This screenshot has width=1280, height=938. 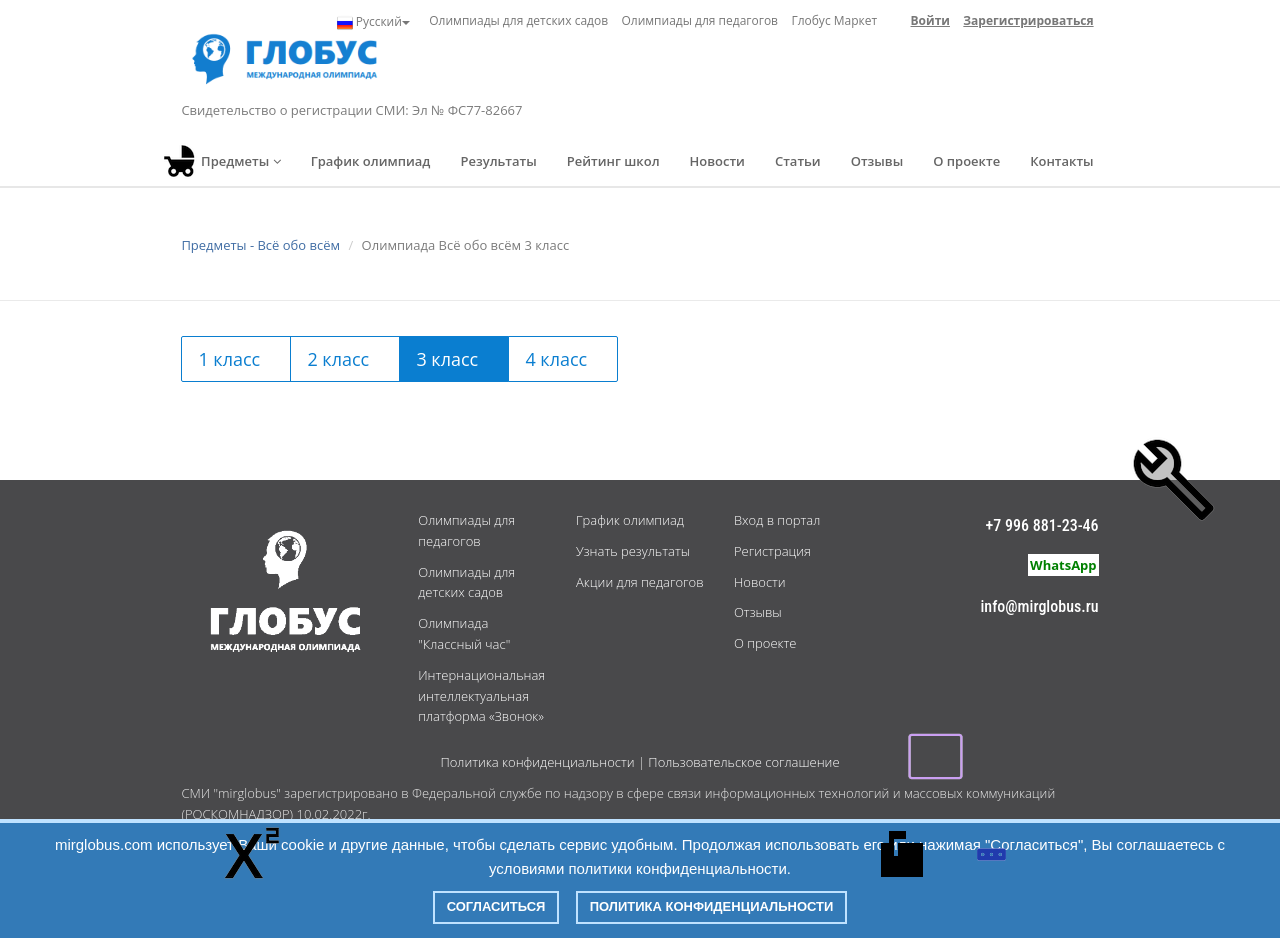 What do you see at coordinates (902, 856) in the screenshot?
I see `indicates unread mail in your mailbox` at bounding box center [902, 856].